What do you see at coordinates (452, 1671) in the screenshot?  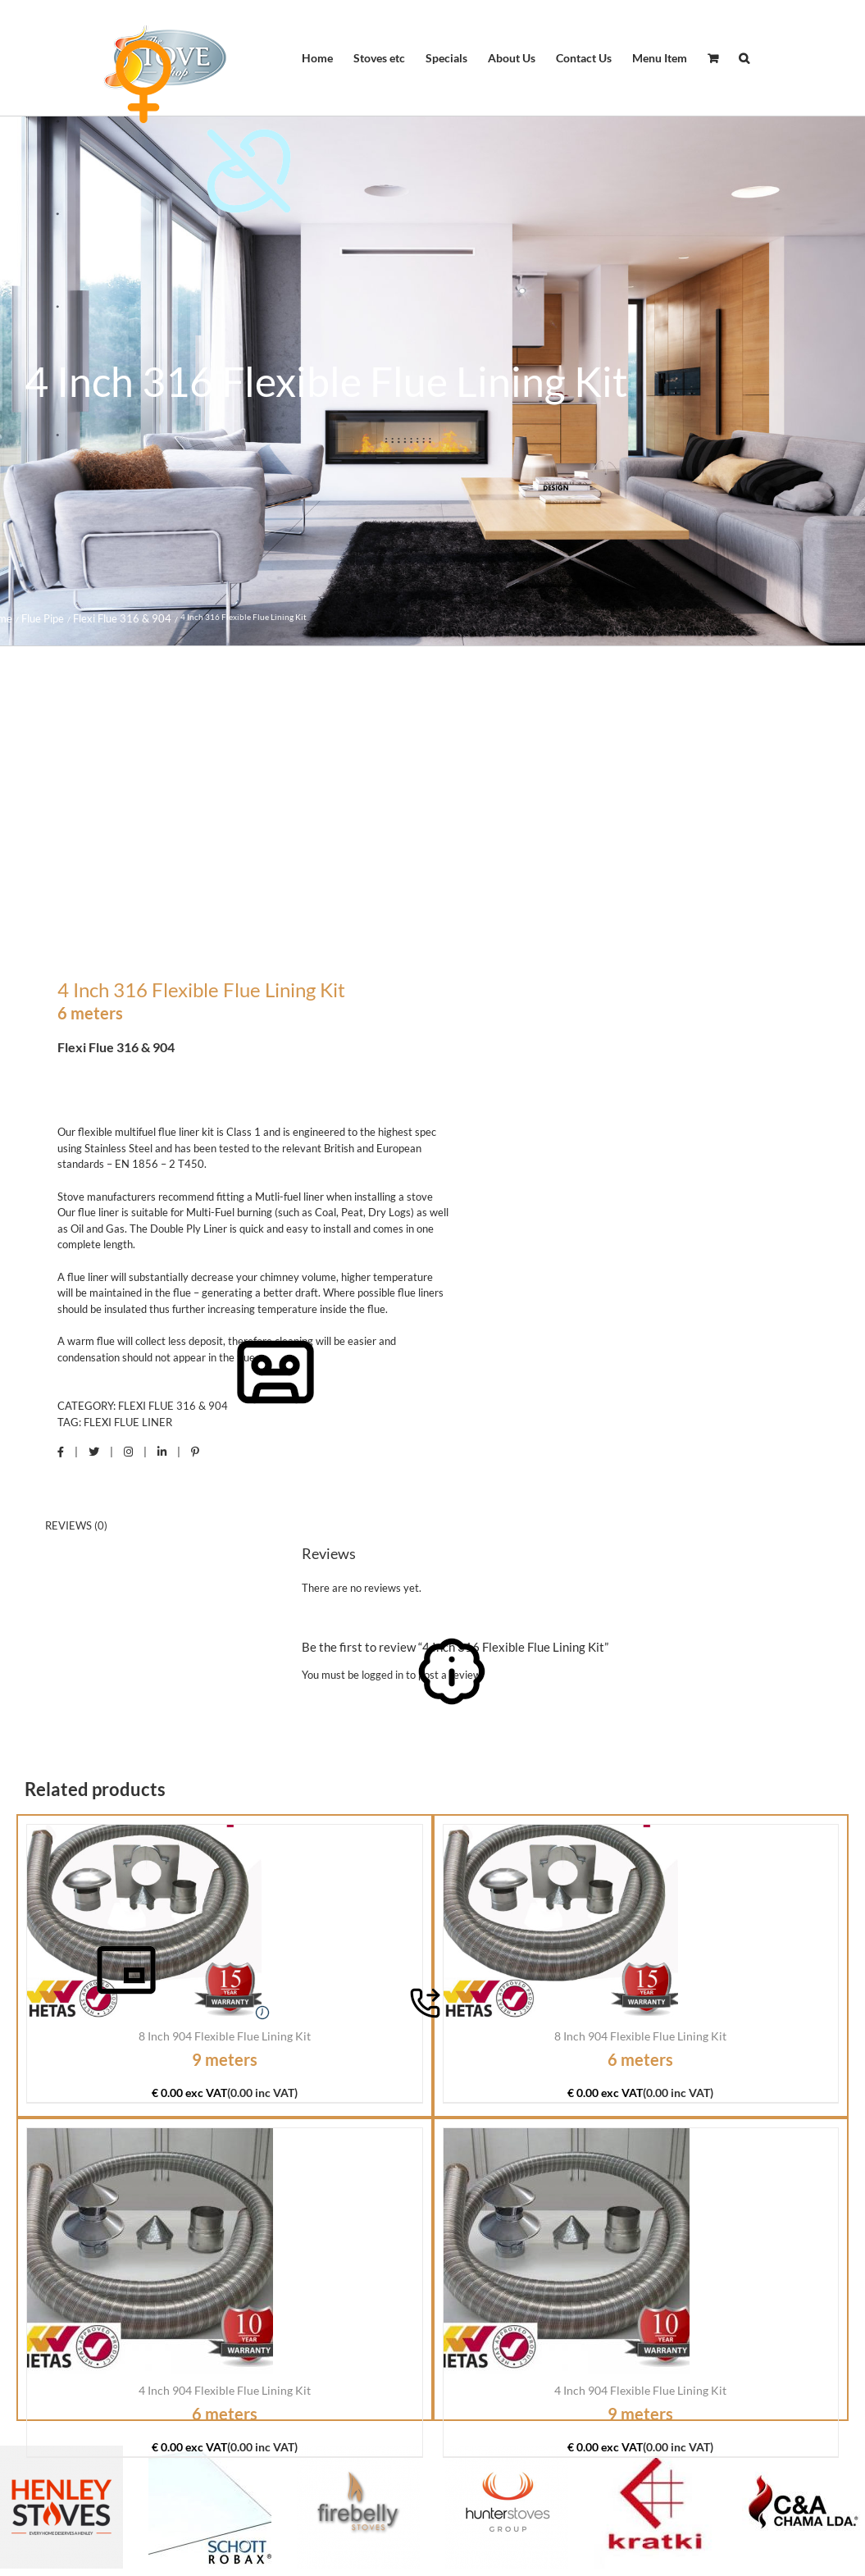 I see `view information or details` at bounding box center [452, 1671].